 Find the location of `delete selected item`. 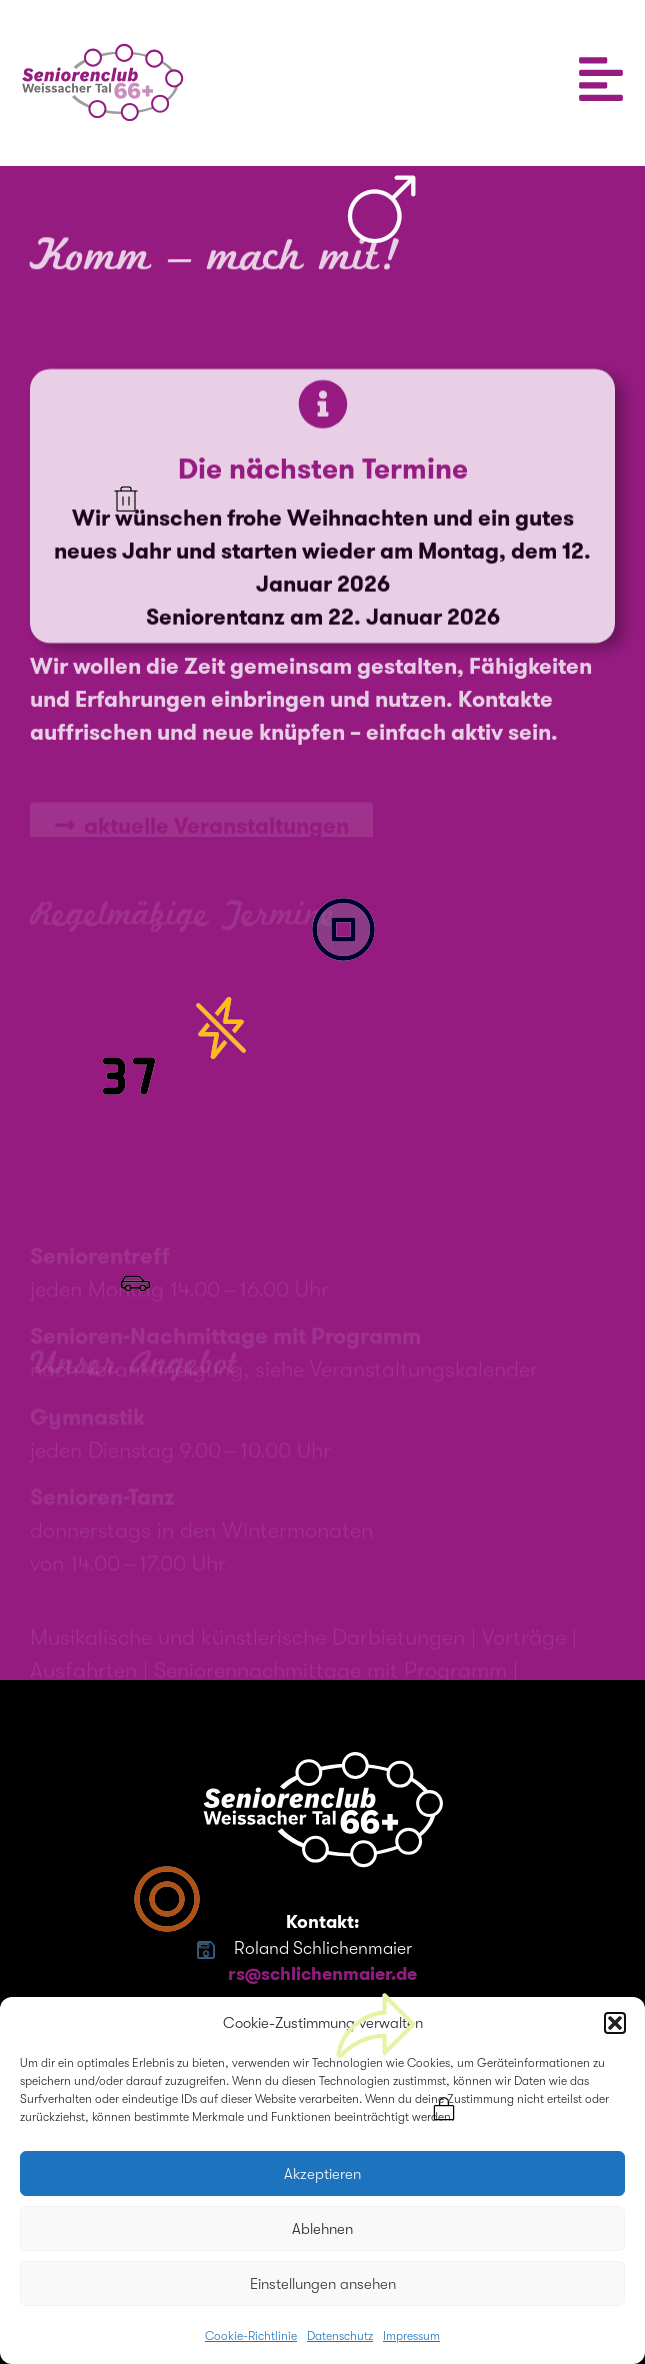

delete selected item is located at coordinates (126, 500).